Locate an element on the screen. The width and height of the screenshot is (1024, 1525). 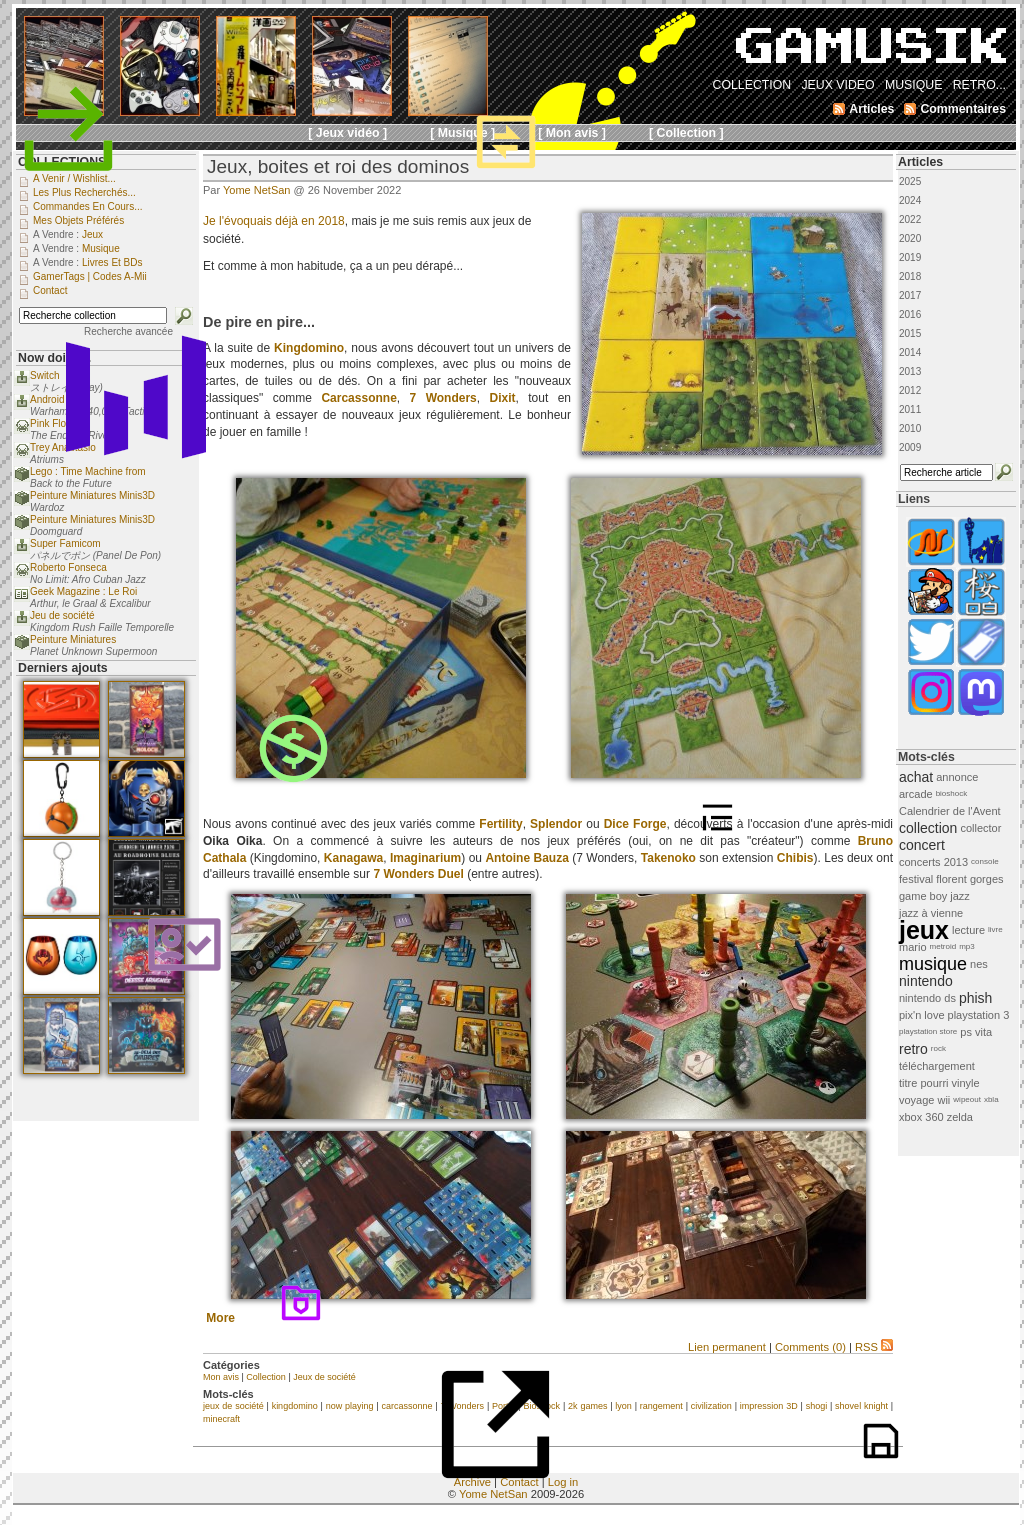
exchange or swap currencies is located at coordinates (506, 142).